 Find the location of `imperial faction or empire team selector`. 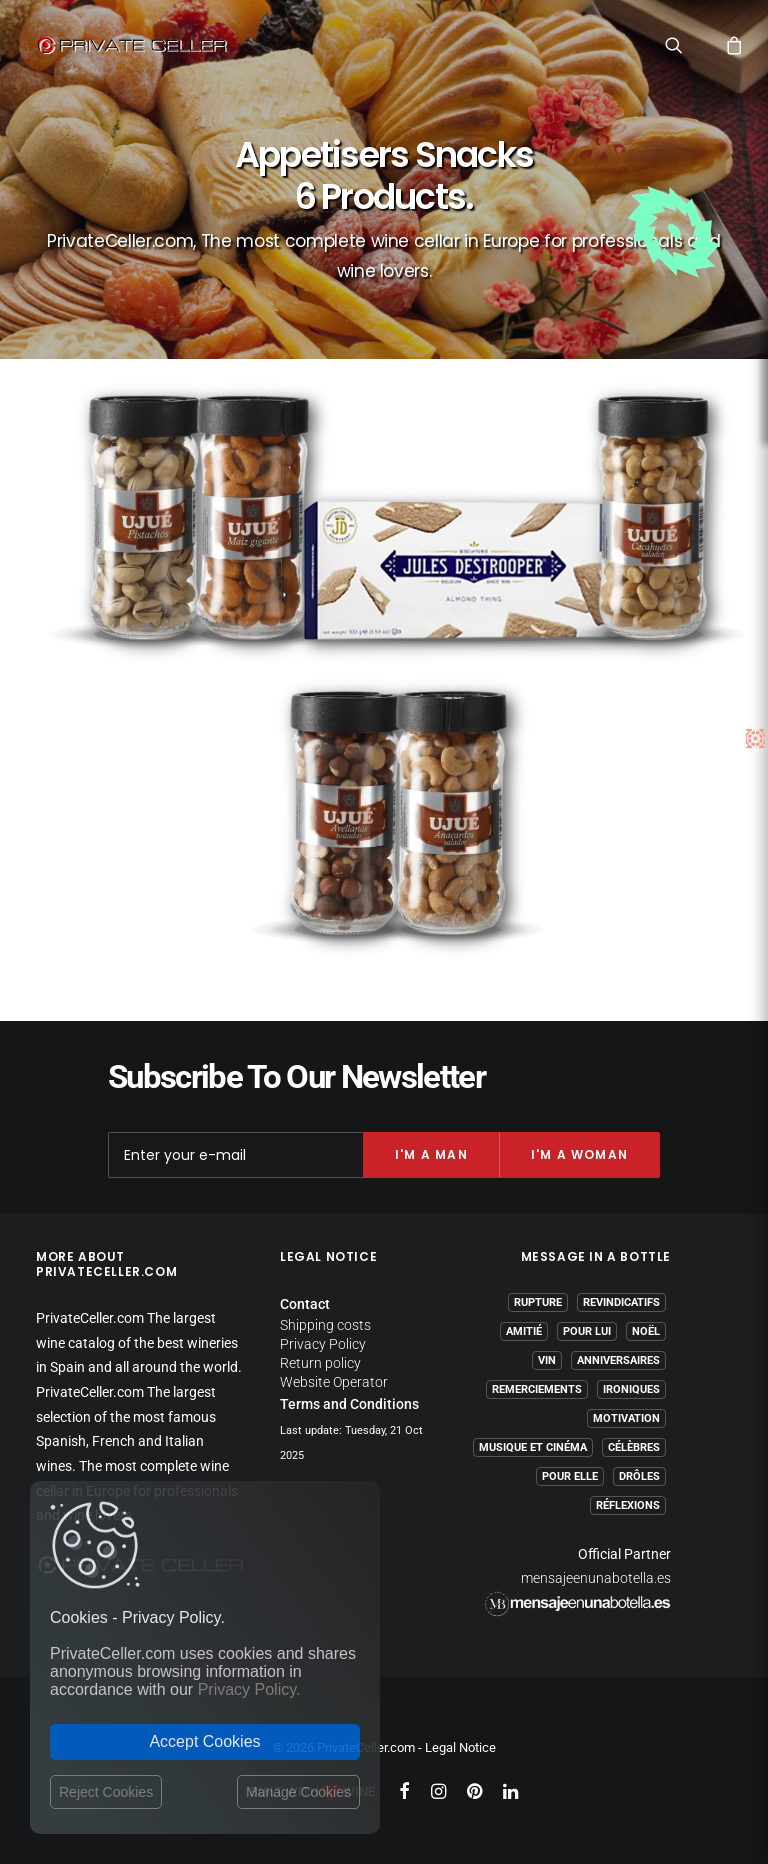

imperial faction or empire team selector is located at coordinates (755, 738).